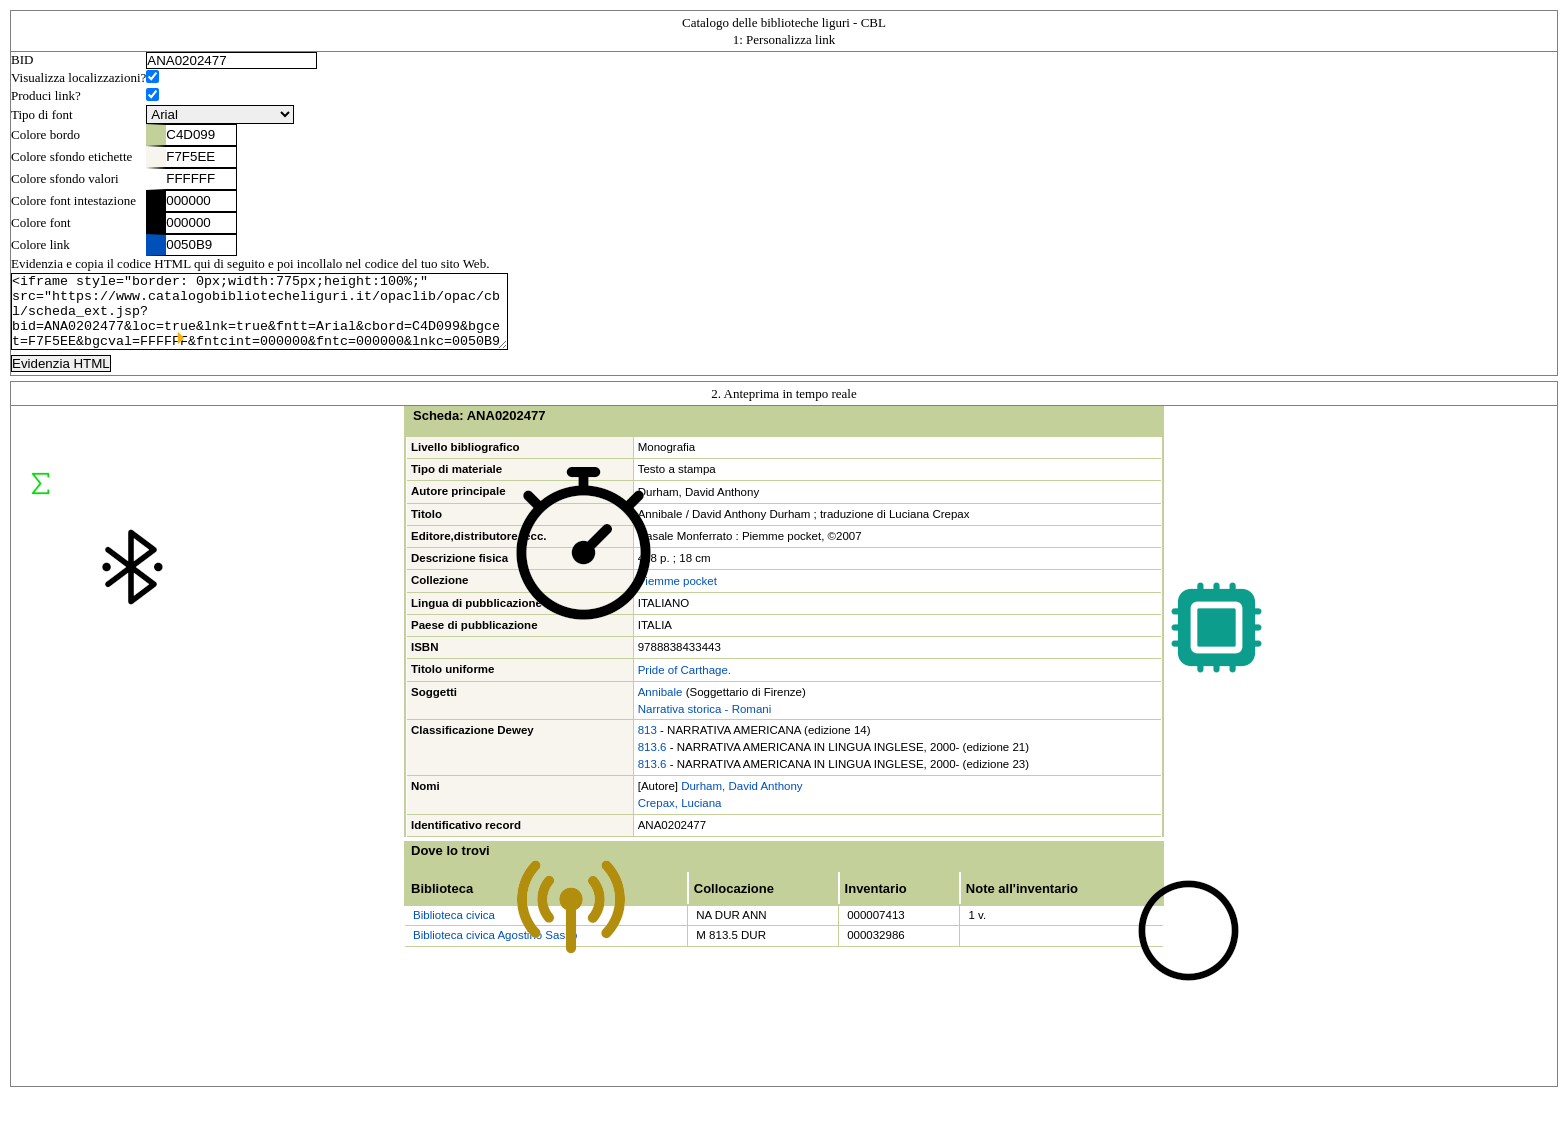 This screenshot has height=1126, width=1568. Describe the element at coordinates (583, 547) in the screenshot. I see `start or stop a timer` at that location.